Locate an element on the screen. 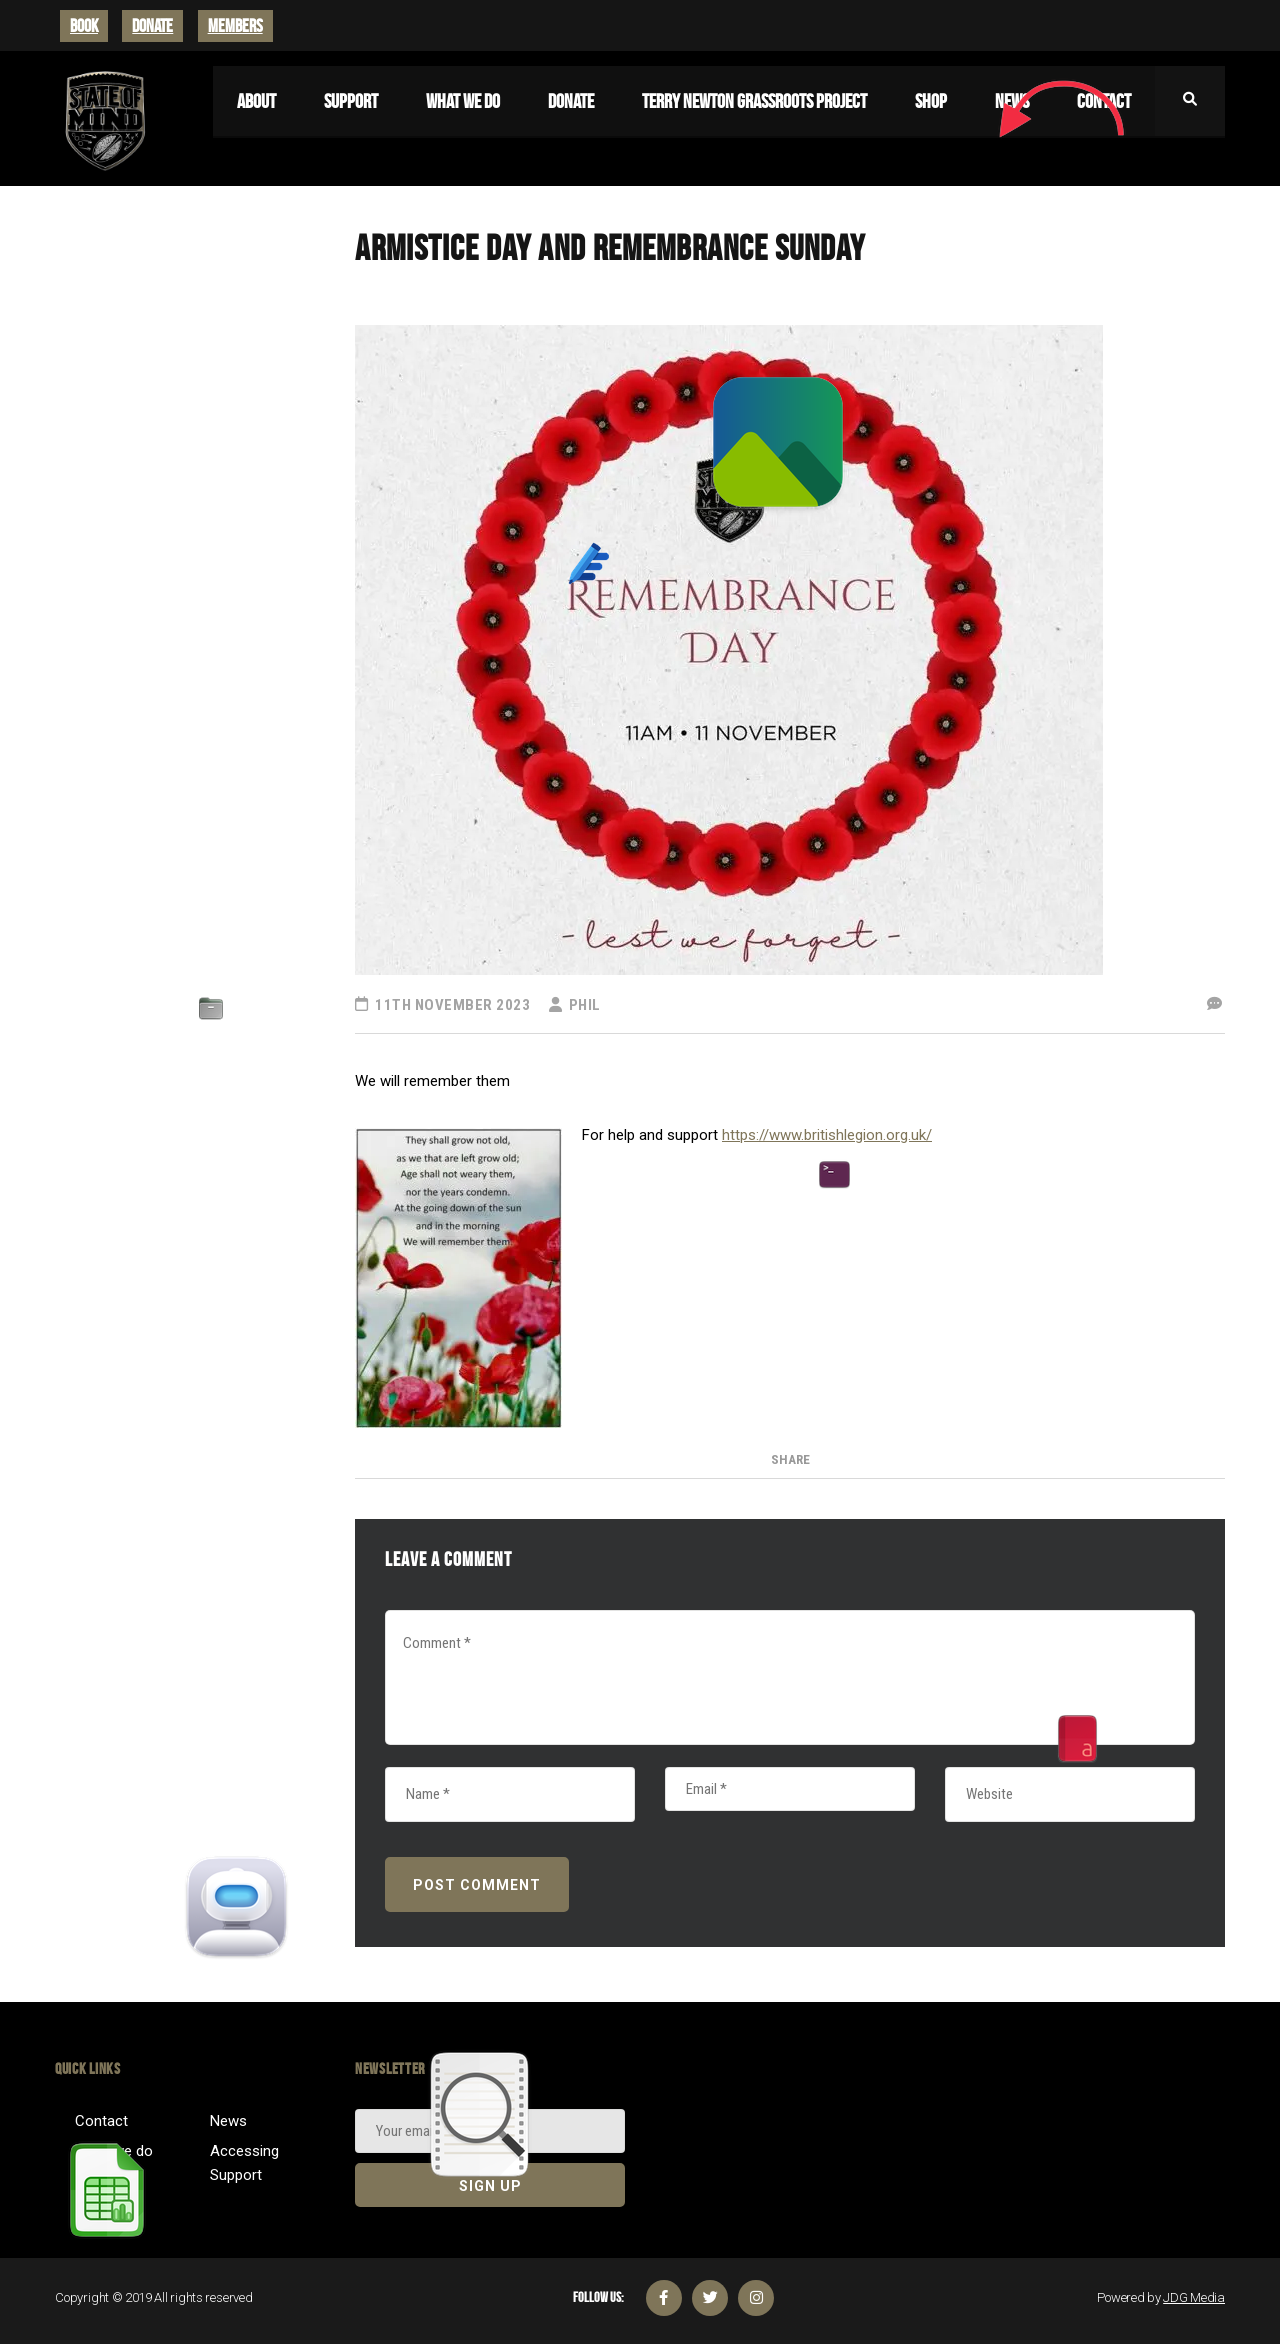  open the text editor application is located at coordinates (589, 563).